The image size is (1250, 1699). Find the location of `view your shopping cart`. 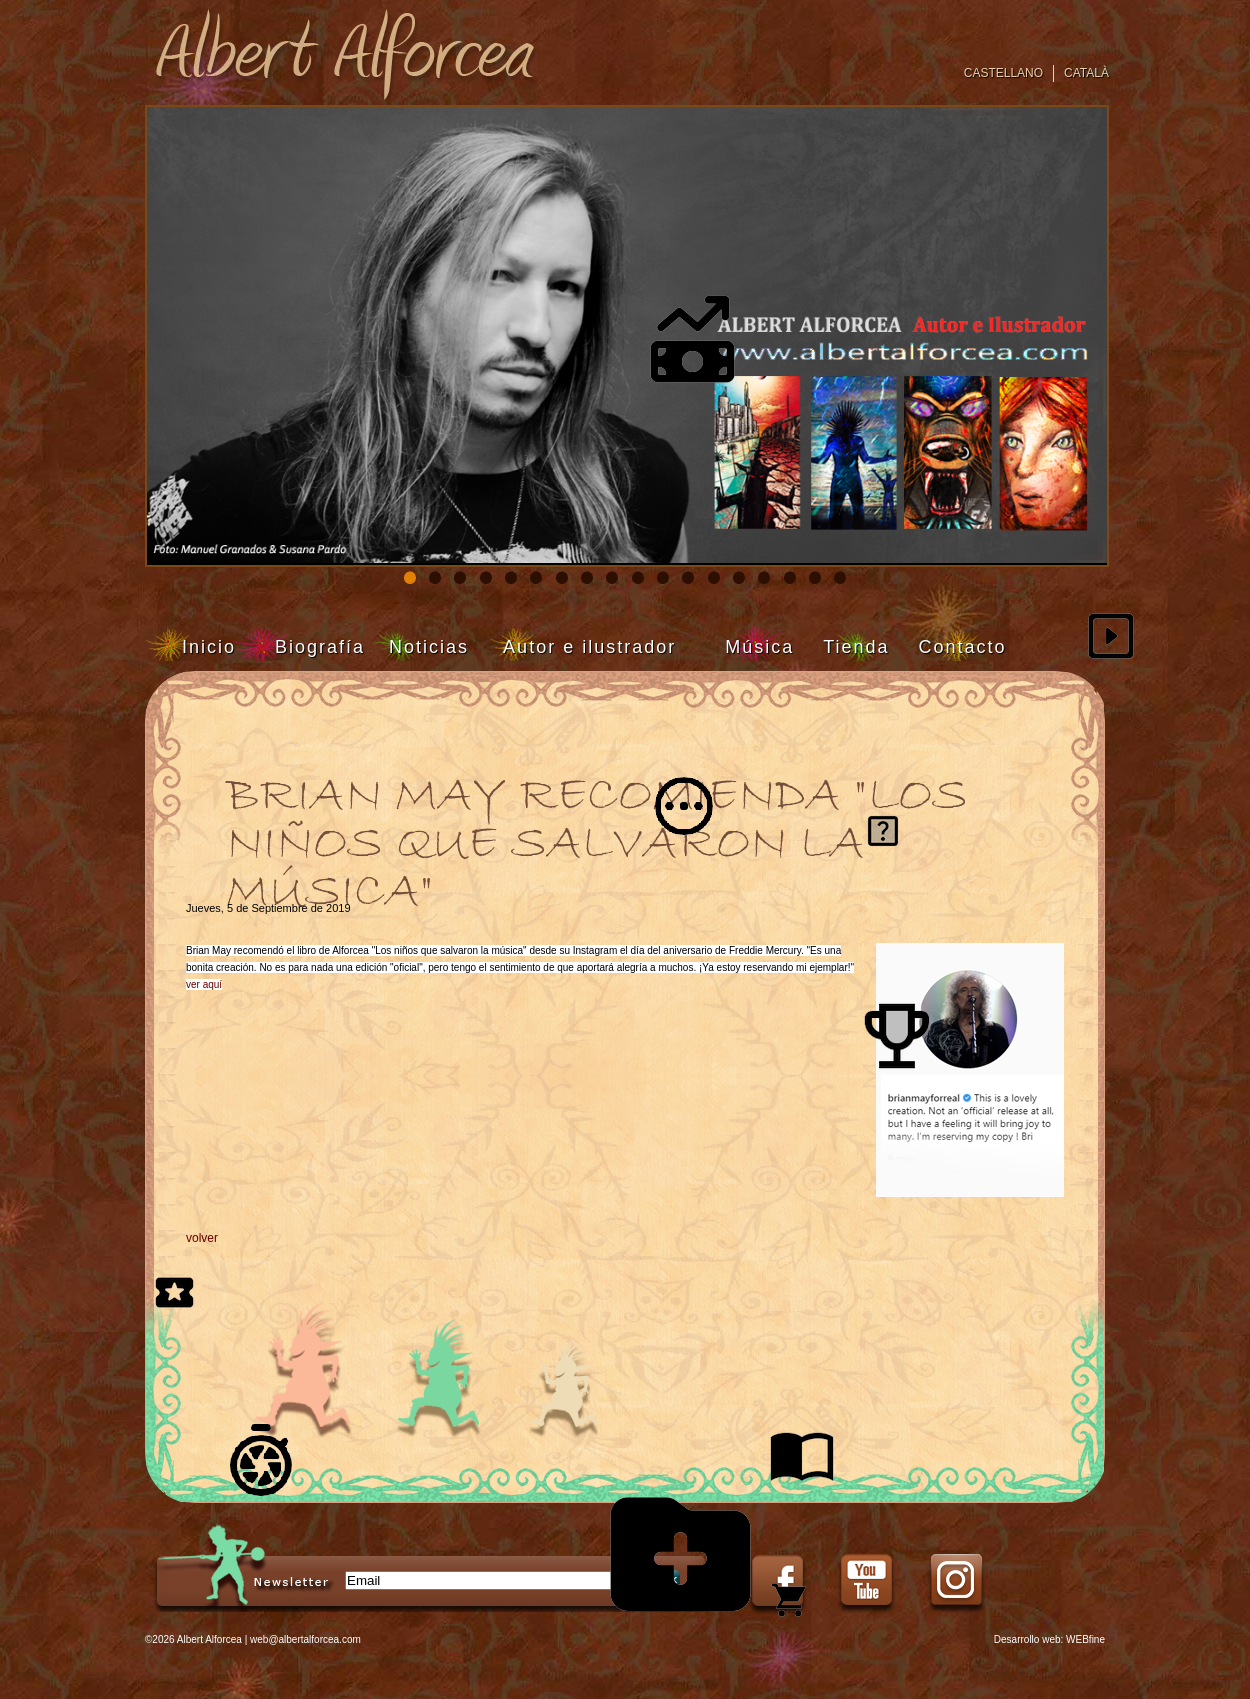

view your shopping cart is located at coordinates (790, 1600).